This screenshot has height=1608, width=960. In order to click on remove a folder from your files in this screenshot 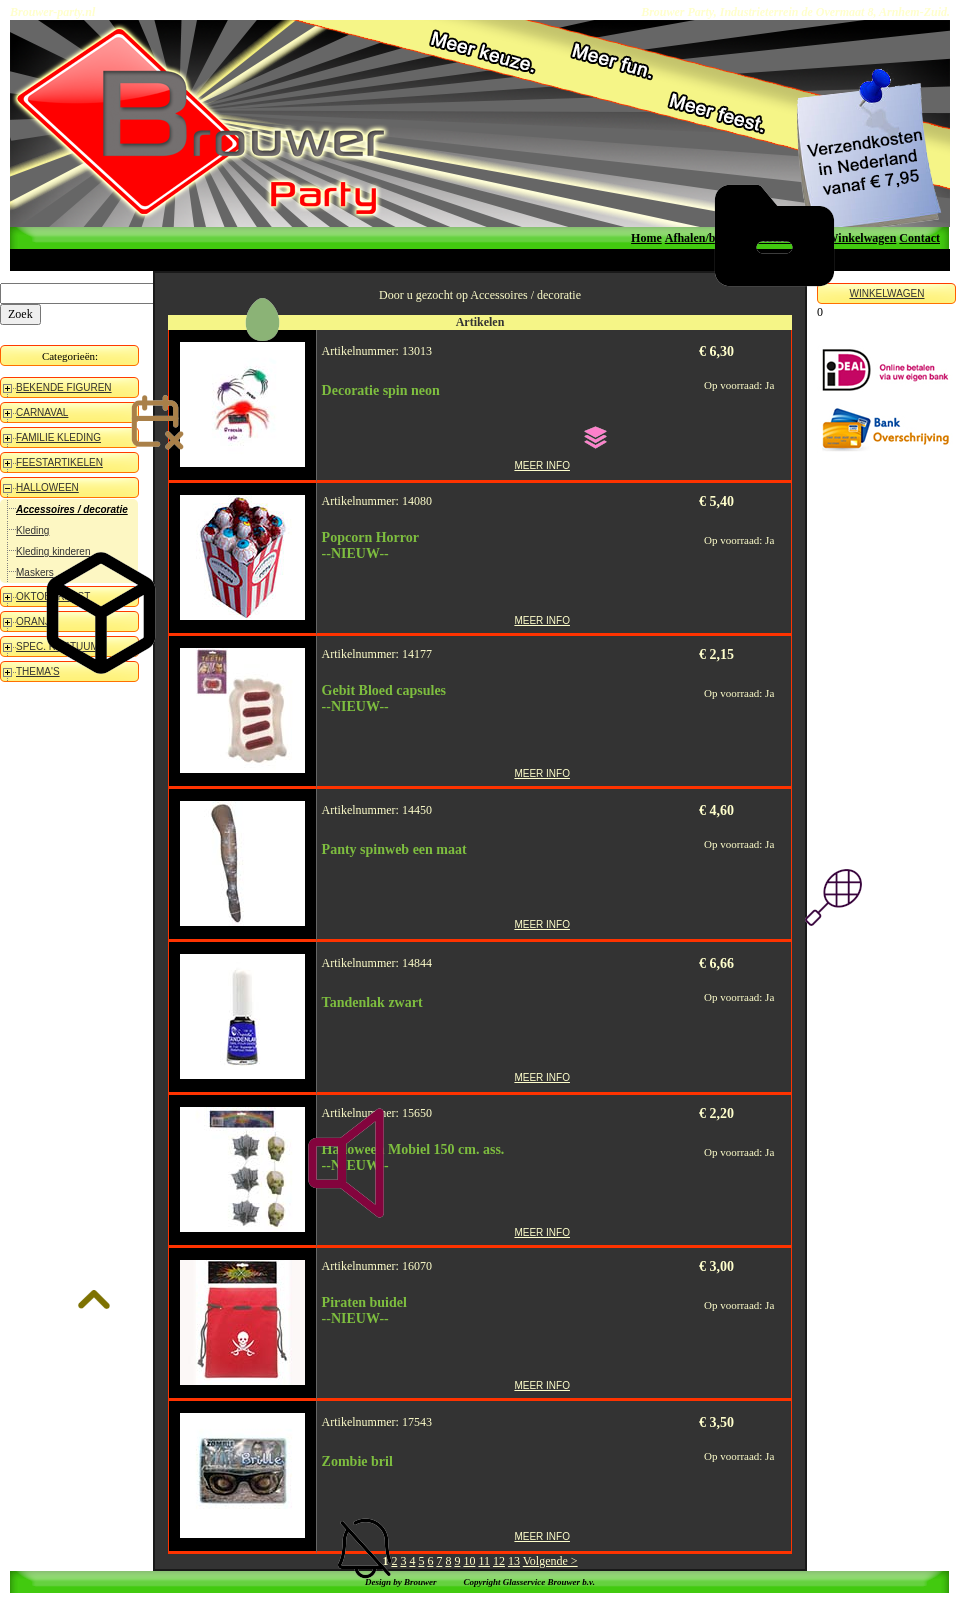, I will do `click(774, 235)`.